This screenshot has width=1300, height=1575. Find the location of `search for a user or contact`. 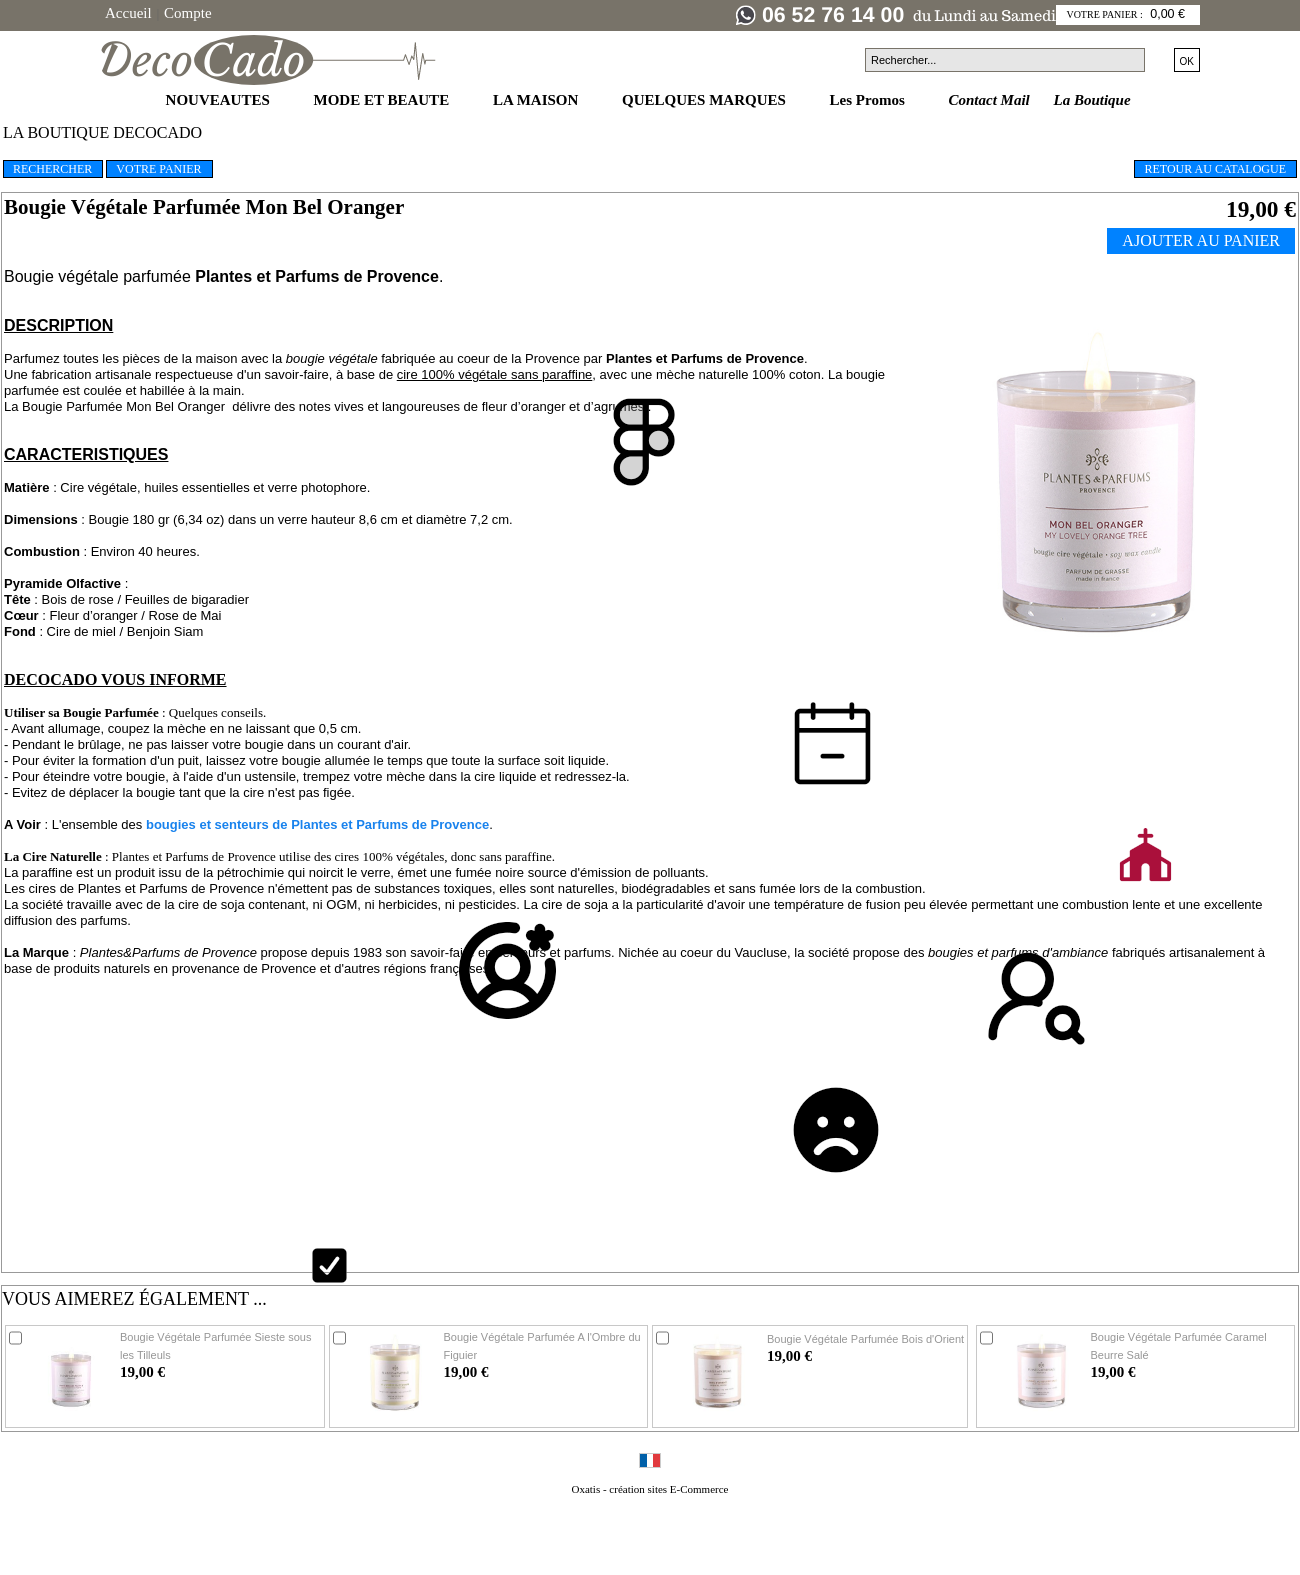

search for a user or contact is located at coordinates (1036, 996).